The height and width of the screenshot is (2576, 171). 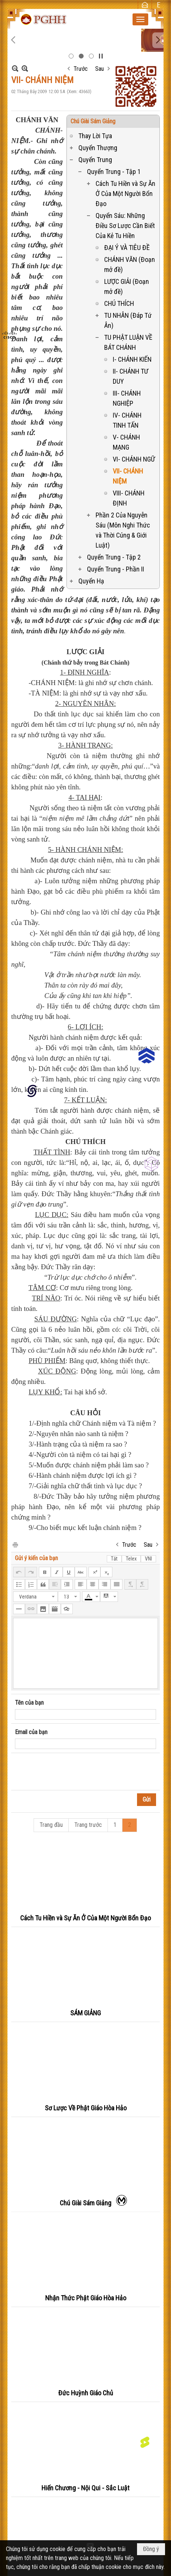 What do you see at coordinates (146, 1055) in the screenshot?
I see `open koyeb cloud platform` at bounding box center [146, 1055].